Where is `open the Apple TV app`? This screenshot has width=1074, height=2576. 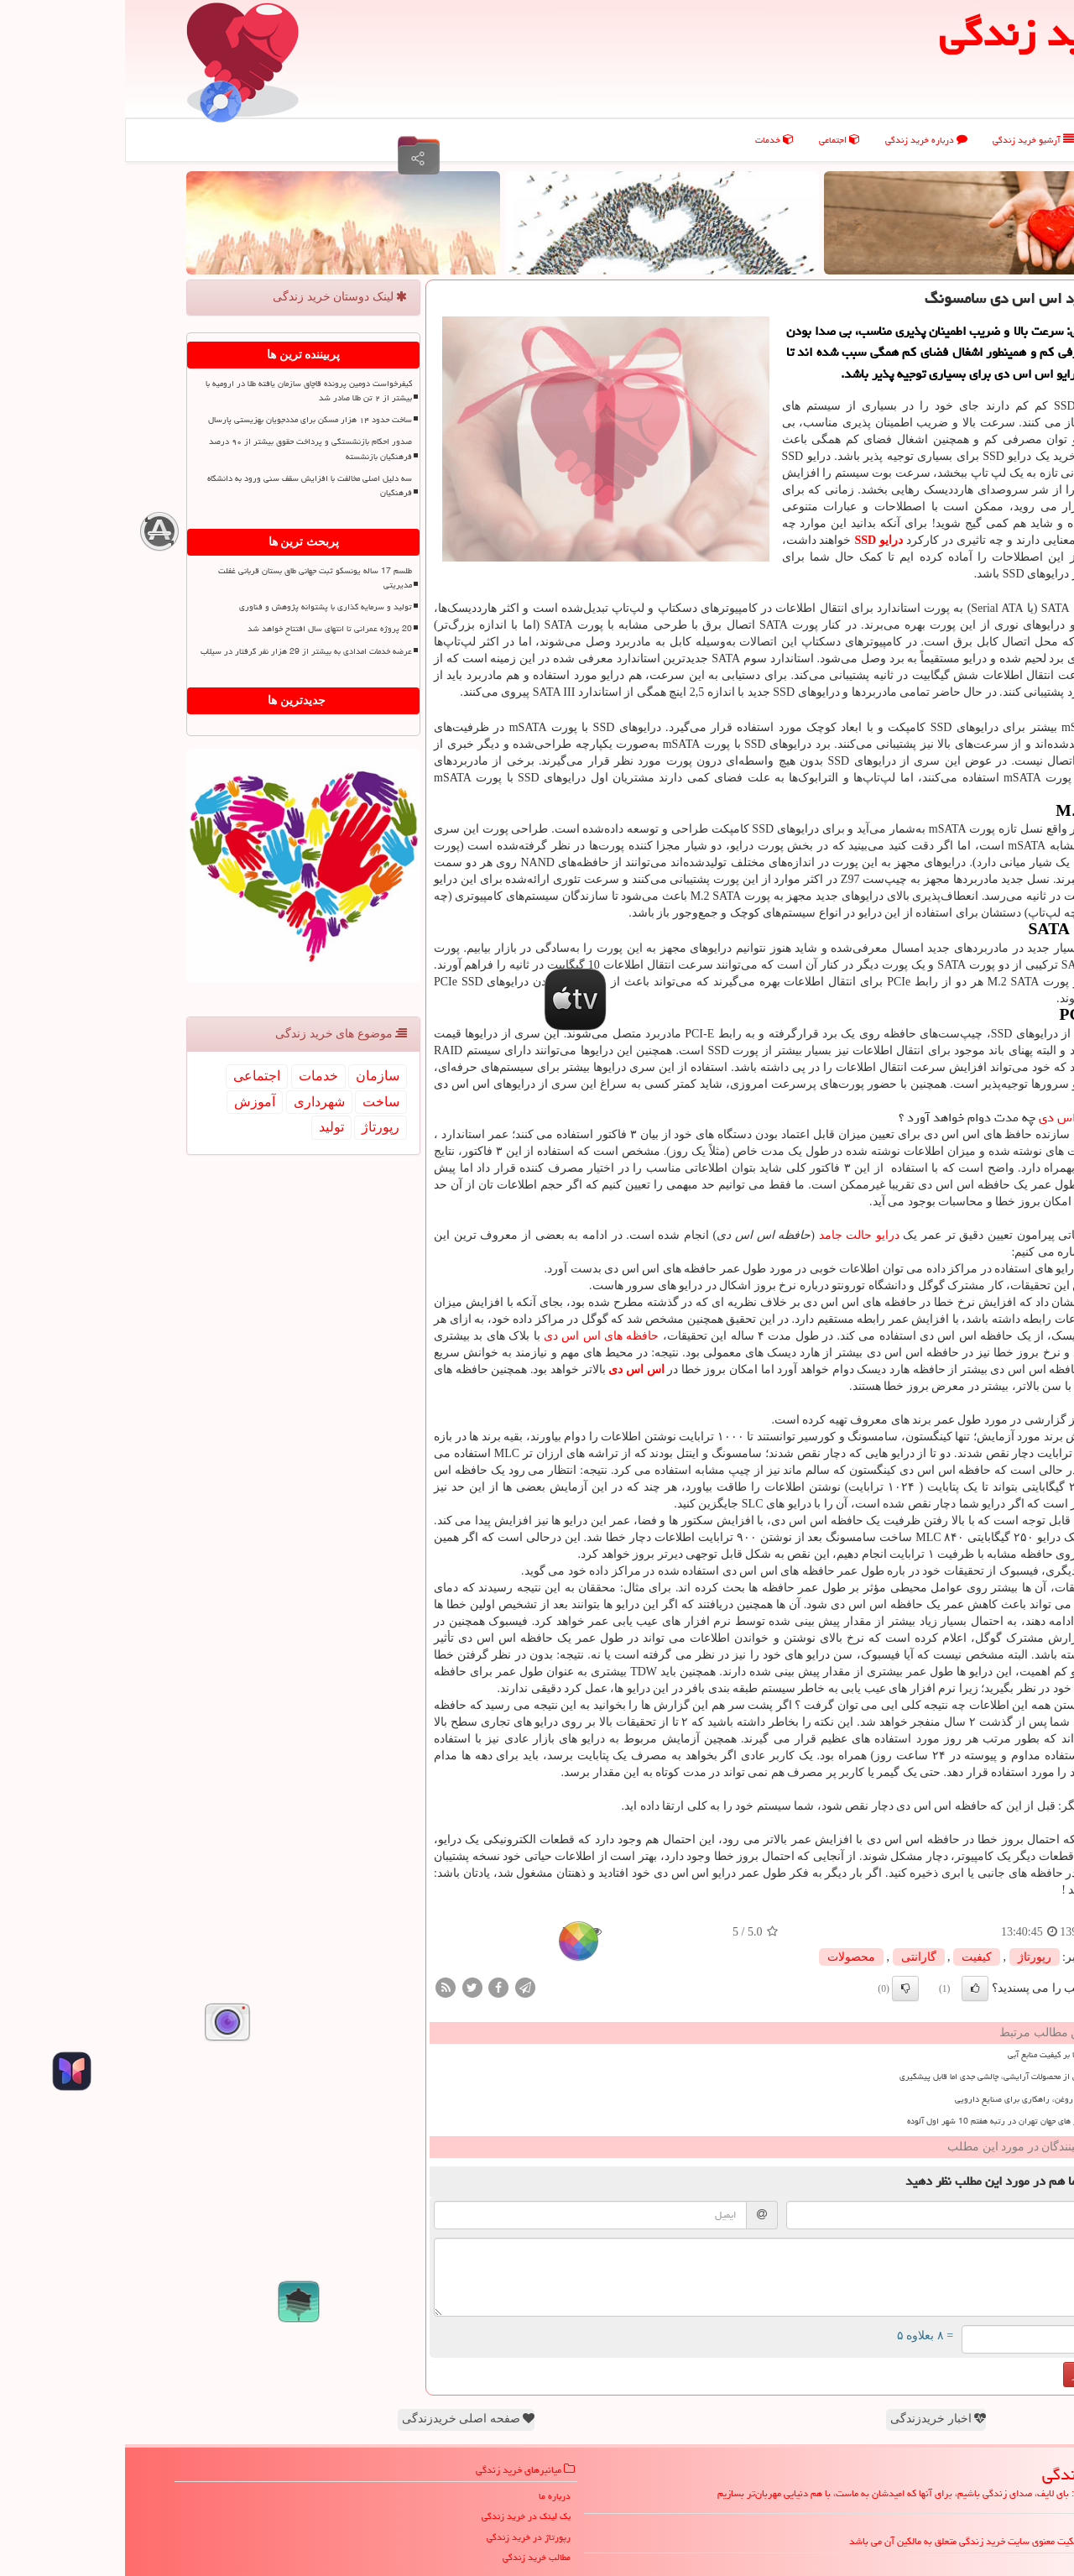
open the Apple TV app is located at coordinates (575, 999).